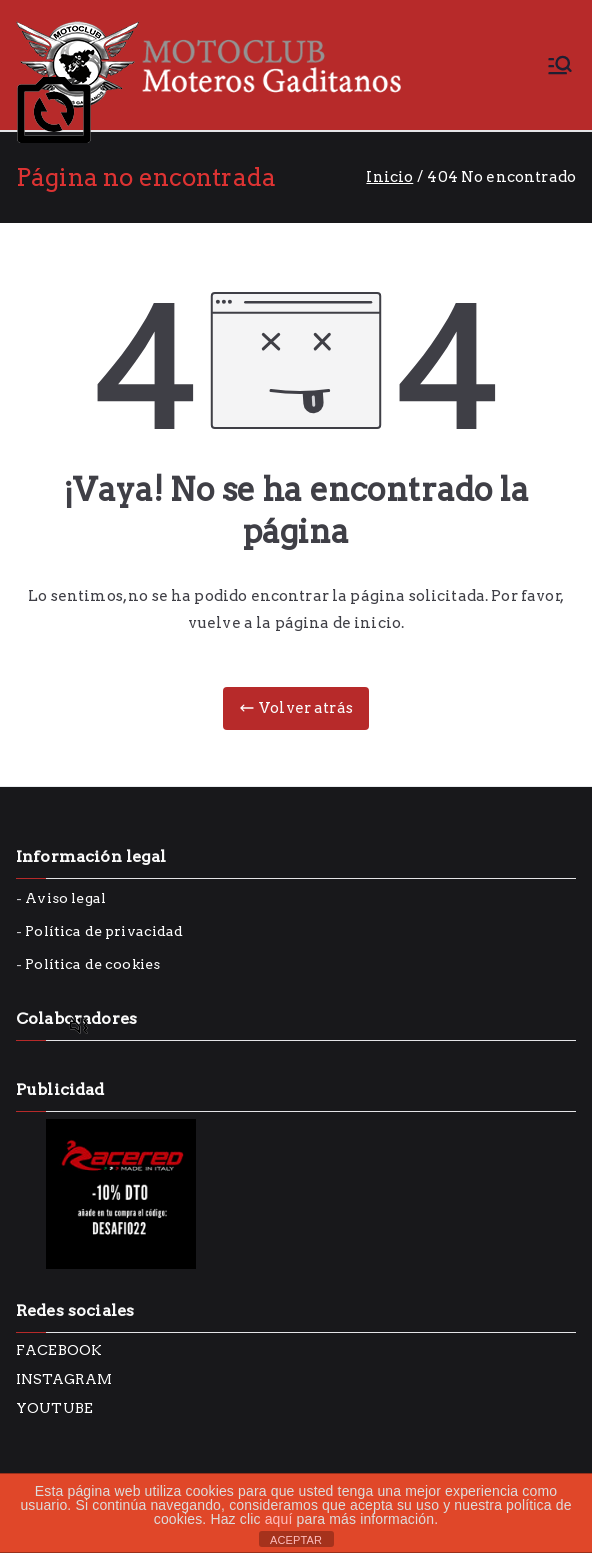  I want to click on mute sound and enable vibrate mode, so click(79, 1025).